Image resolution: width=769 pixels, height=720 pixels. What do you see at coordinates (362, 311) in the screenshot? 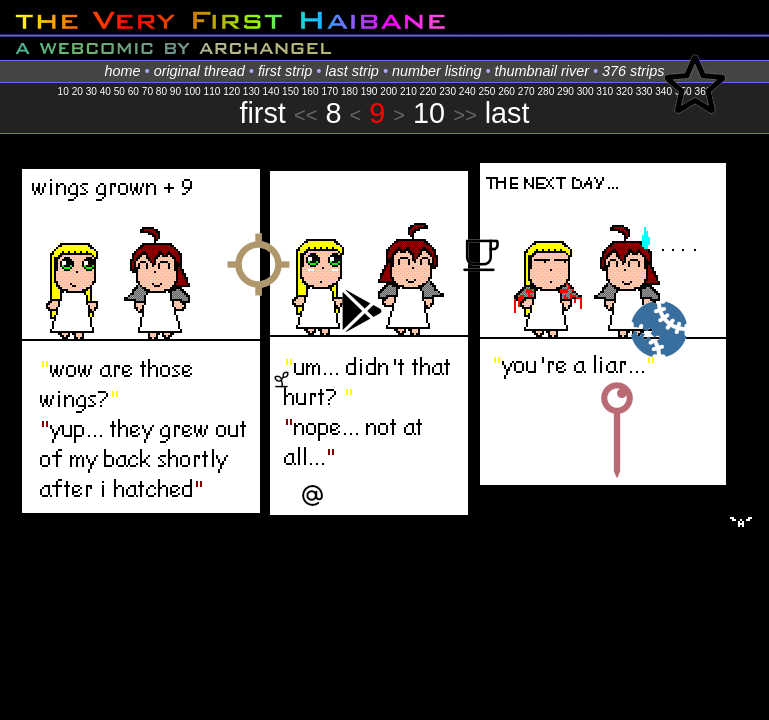
I see `open google play store` at bounding box center [362, 311].